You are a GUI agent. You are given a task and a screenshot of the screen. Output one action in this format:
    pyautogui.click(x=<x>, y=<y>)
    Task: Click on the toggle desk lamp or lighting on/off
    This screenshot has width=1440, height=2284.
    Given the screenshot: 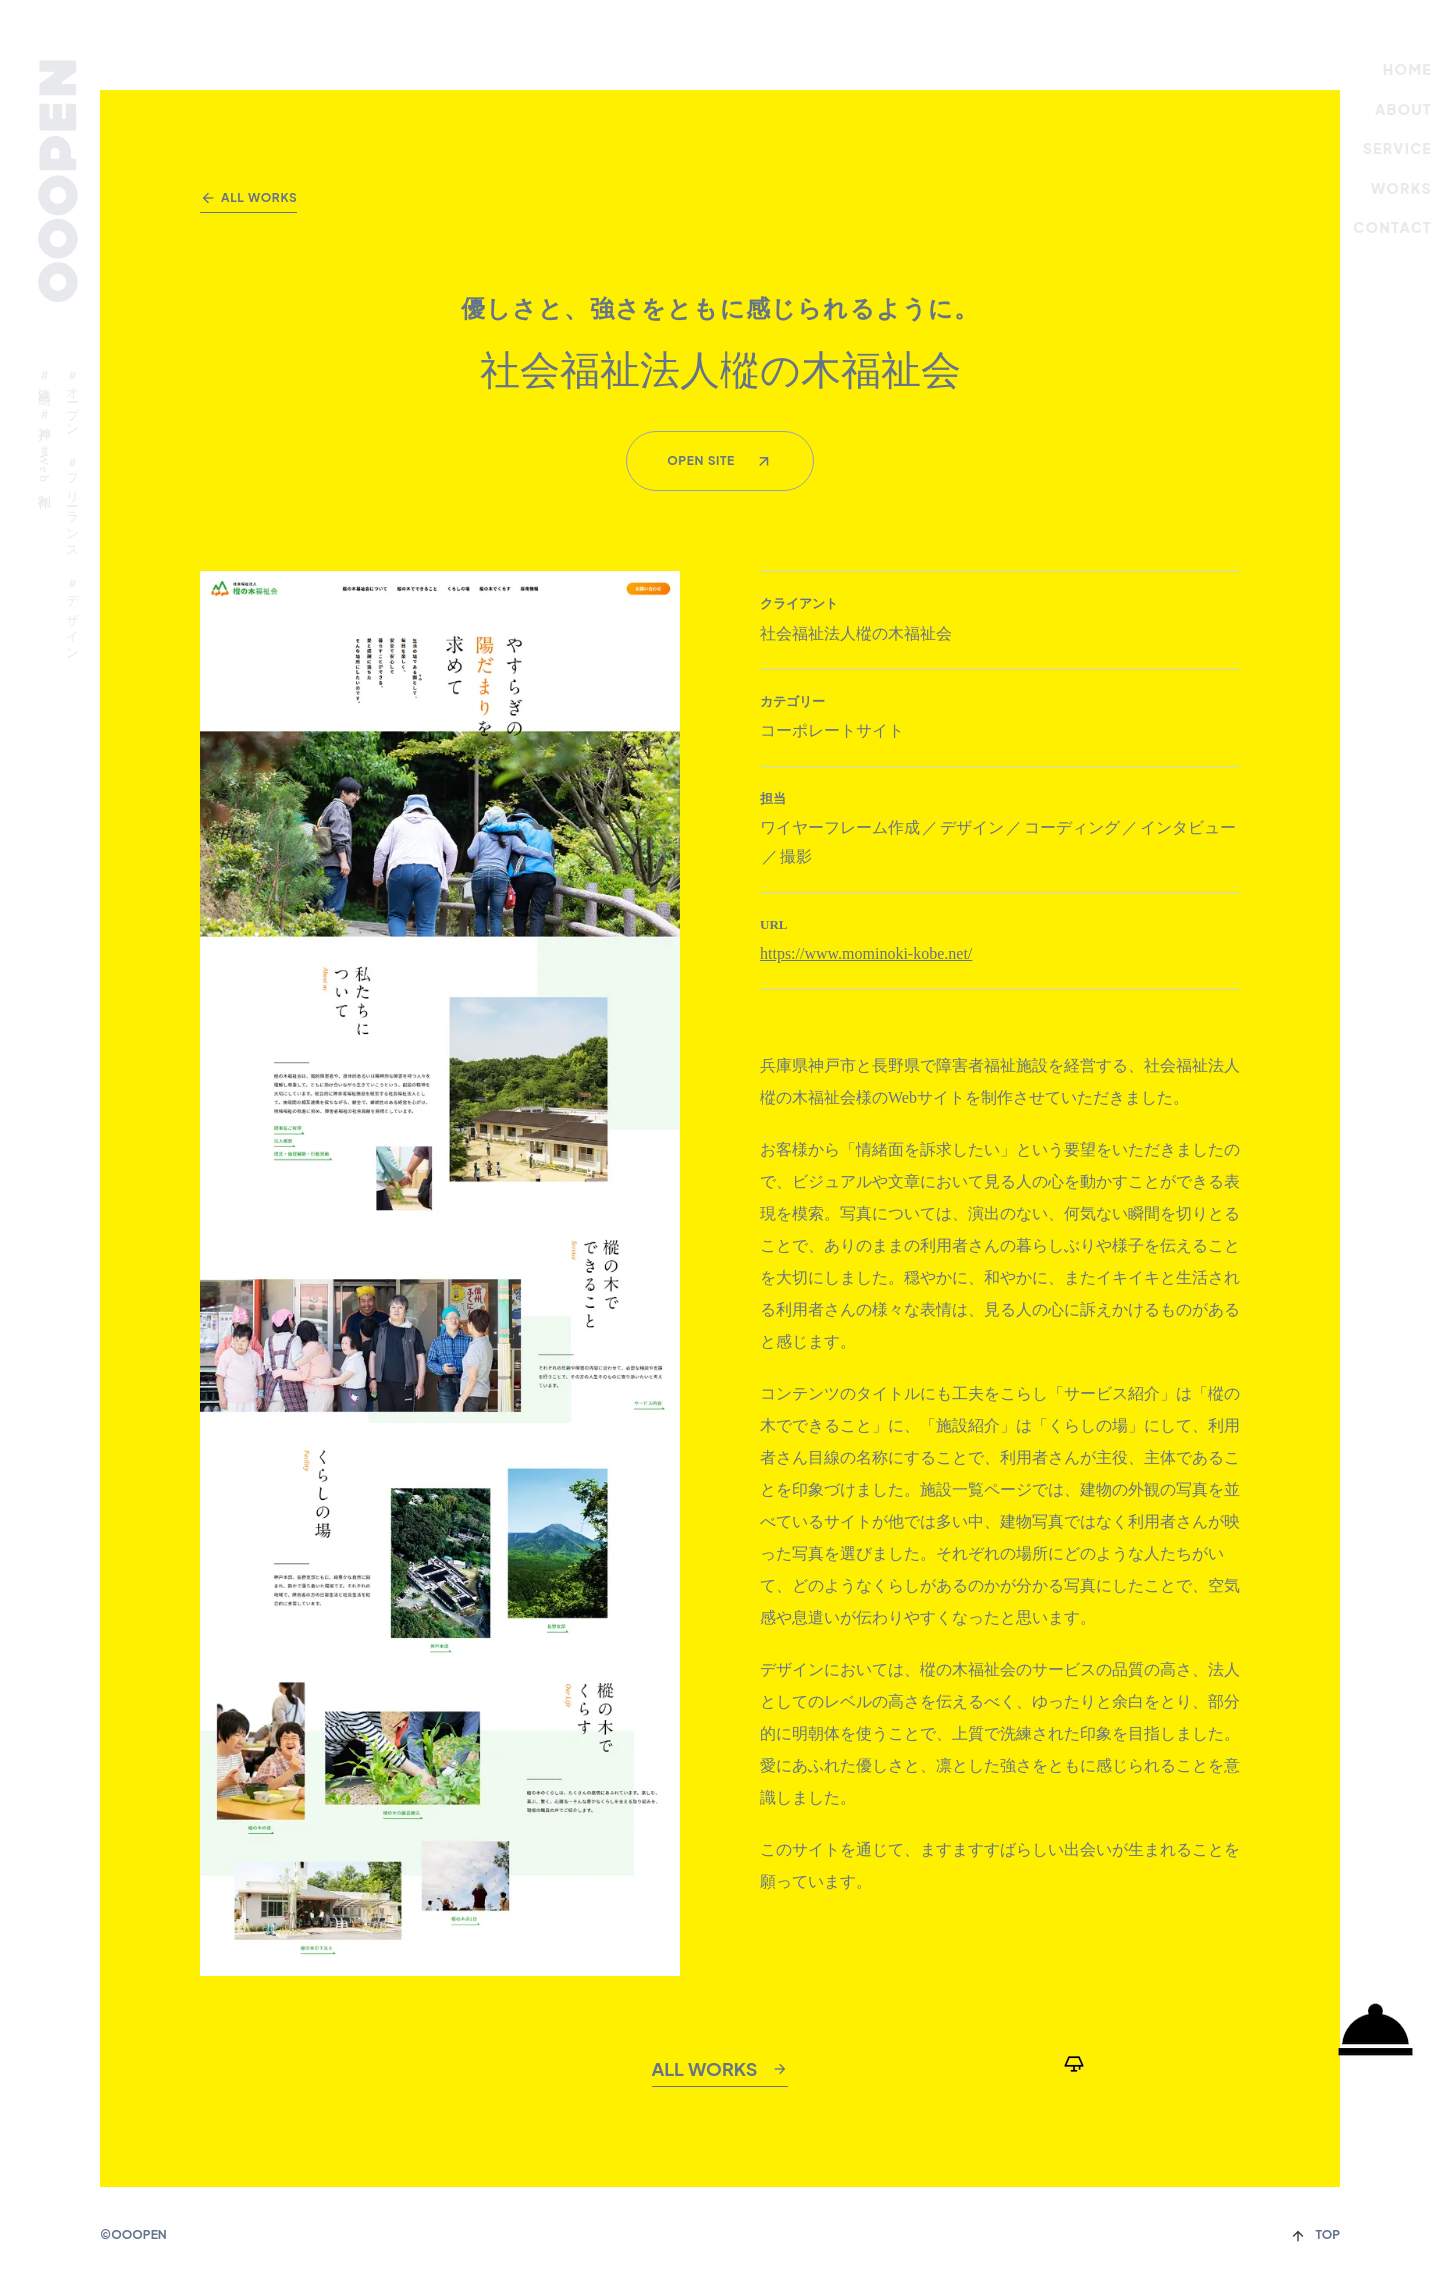 What is the action you would take?
    pyautogui.click(x=1074, y=2064)
    